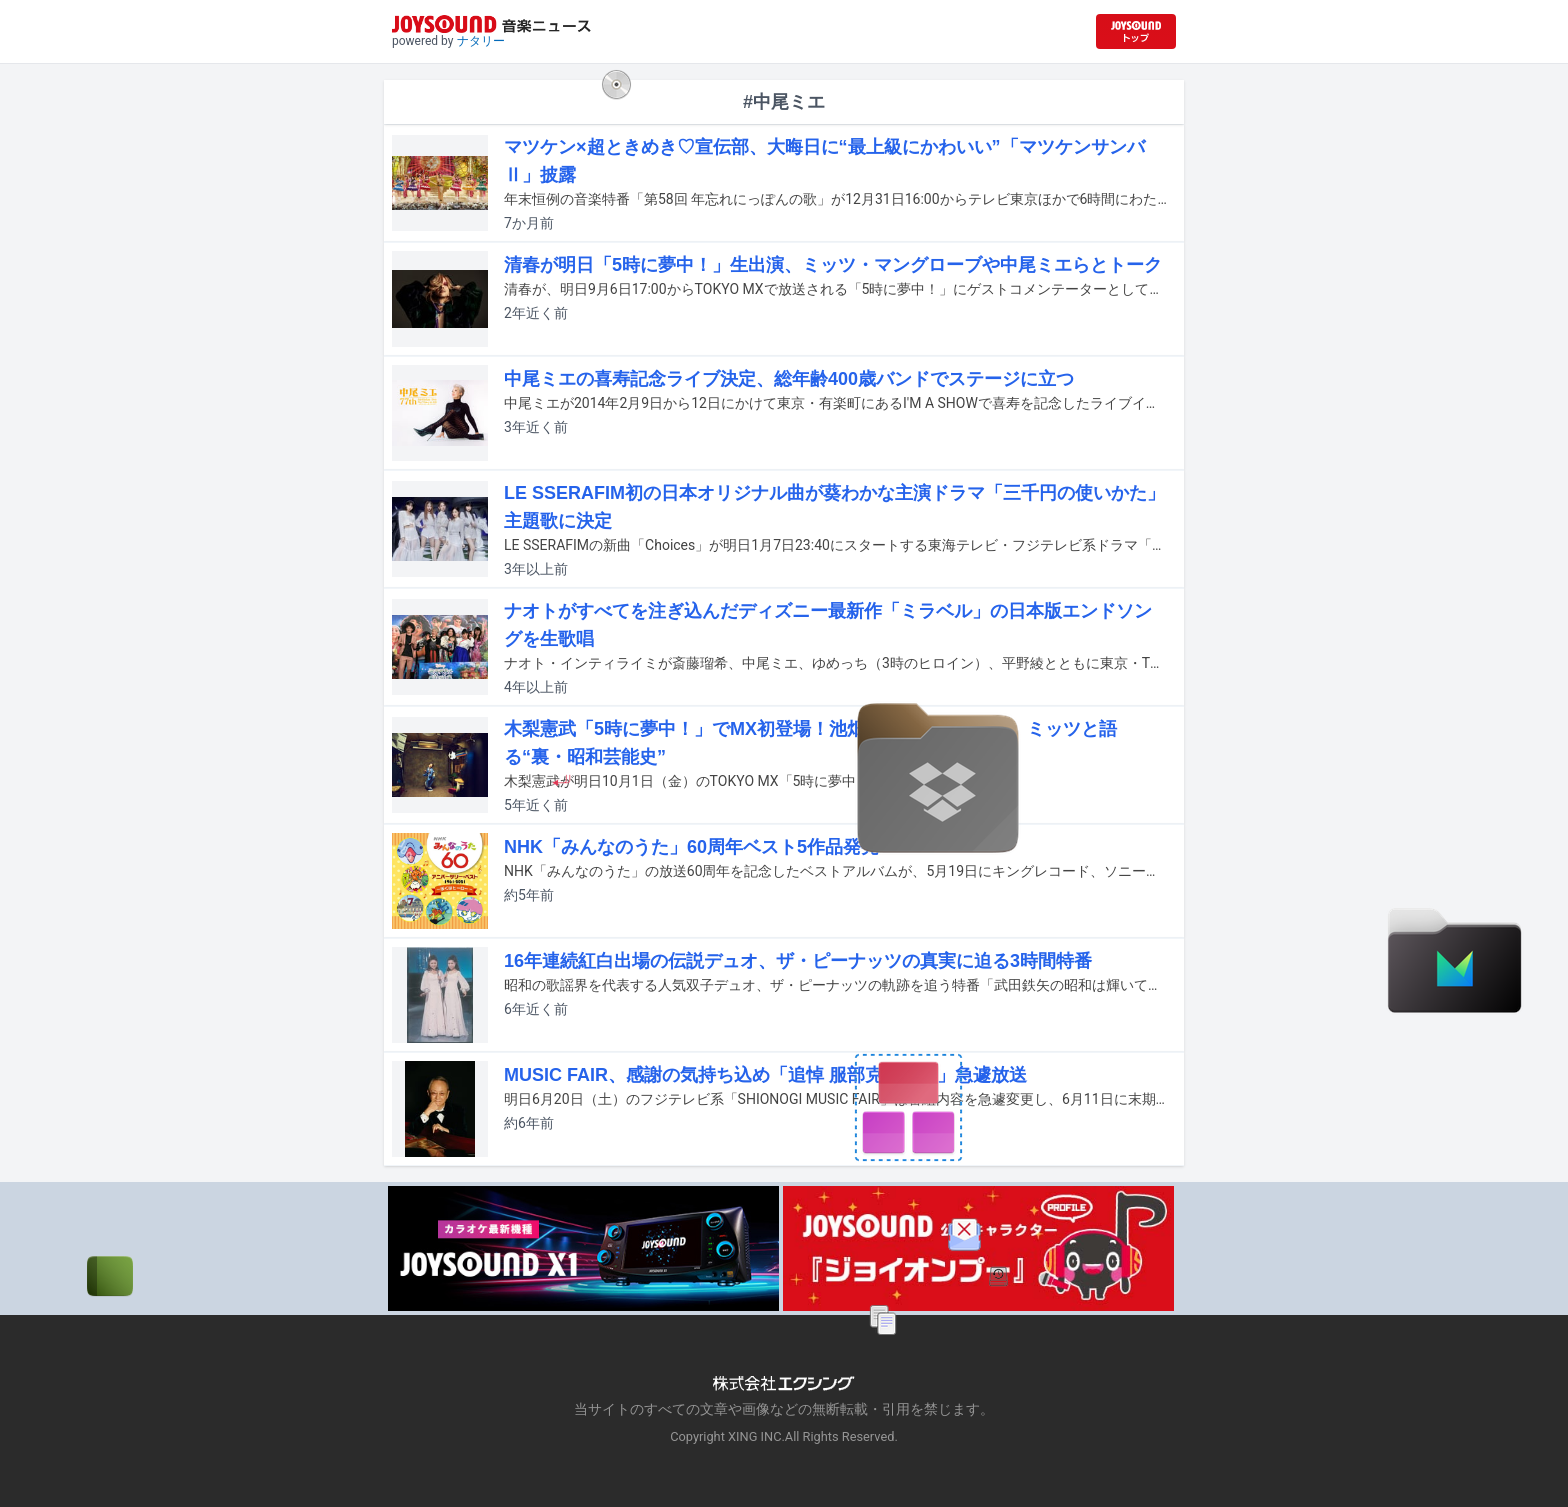 The height and width of the screenshot is (1507, 1568). Describe the element at coordinates (908, 1107) in the screenshot. I see `select all items in the current view` at that location.